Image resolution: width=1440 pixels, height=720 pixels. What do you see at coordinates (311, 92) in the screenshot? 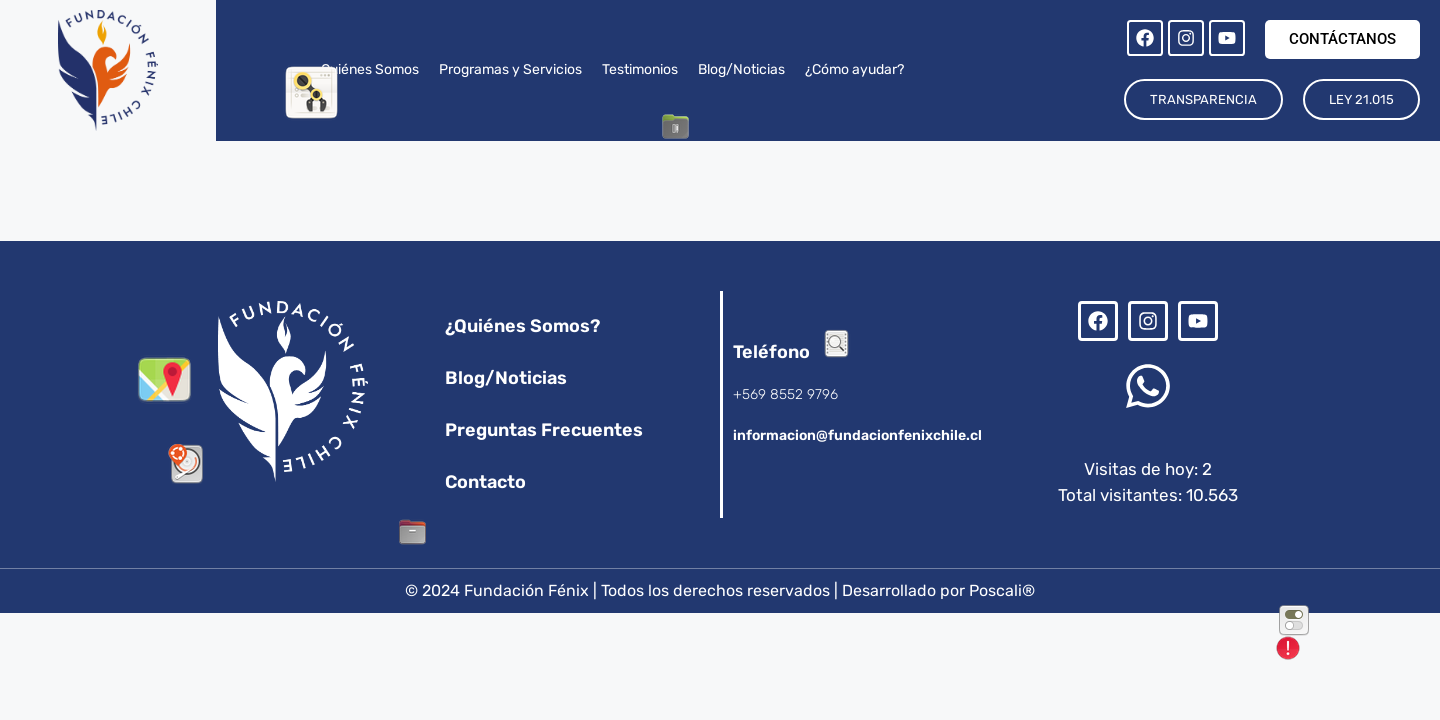
I see `open GNOME Builder development environment` at bounding box center [311, 92].